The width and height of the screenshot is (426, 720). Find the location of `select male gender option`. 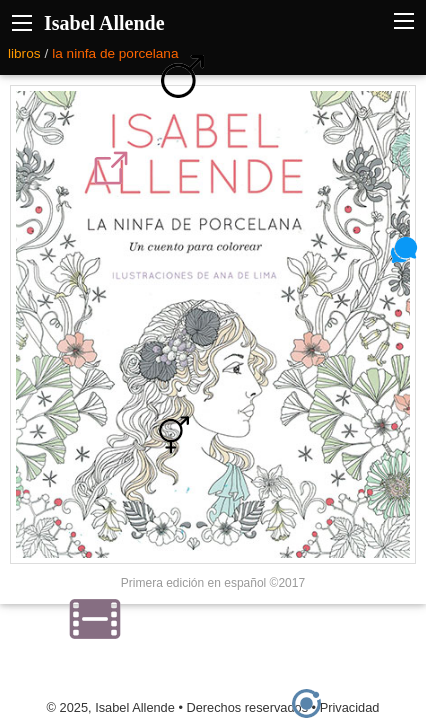

select male gender option is located at coordinates (182, 76).